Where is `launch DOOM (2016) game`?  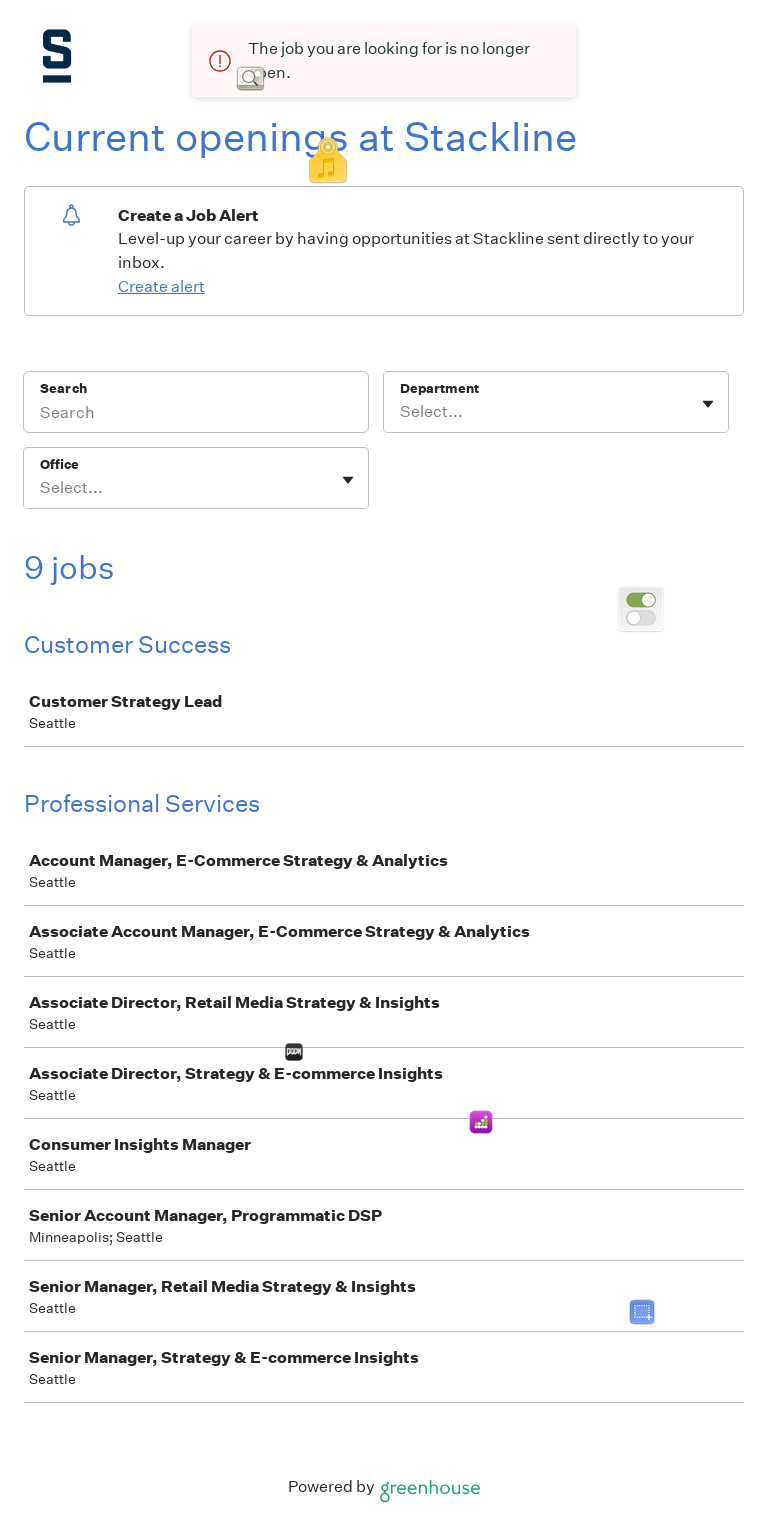
launch DOOM (2016) game is located at coordinates (294, 1052).